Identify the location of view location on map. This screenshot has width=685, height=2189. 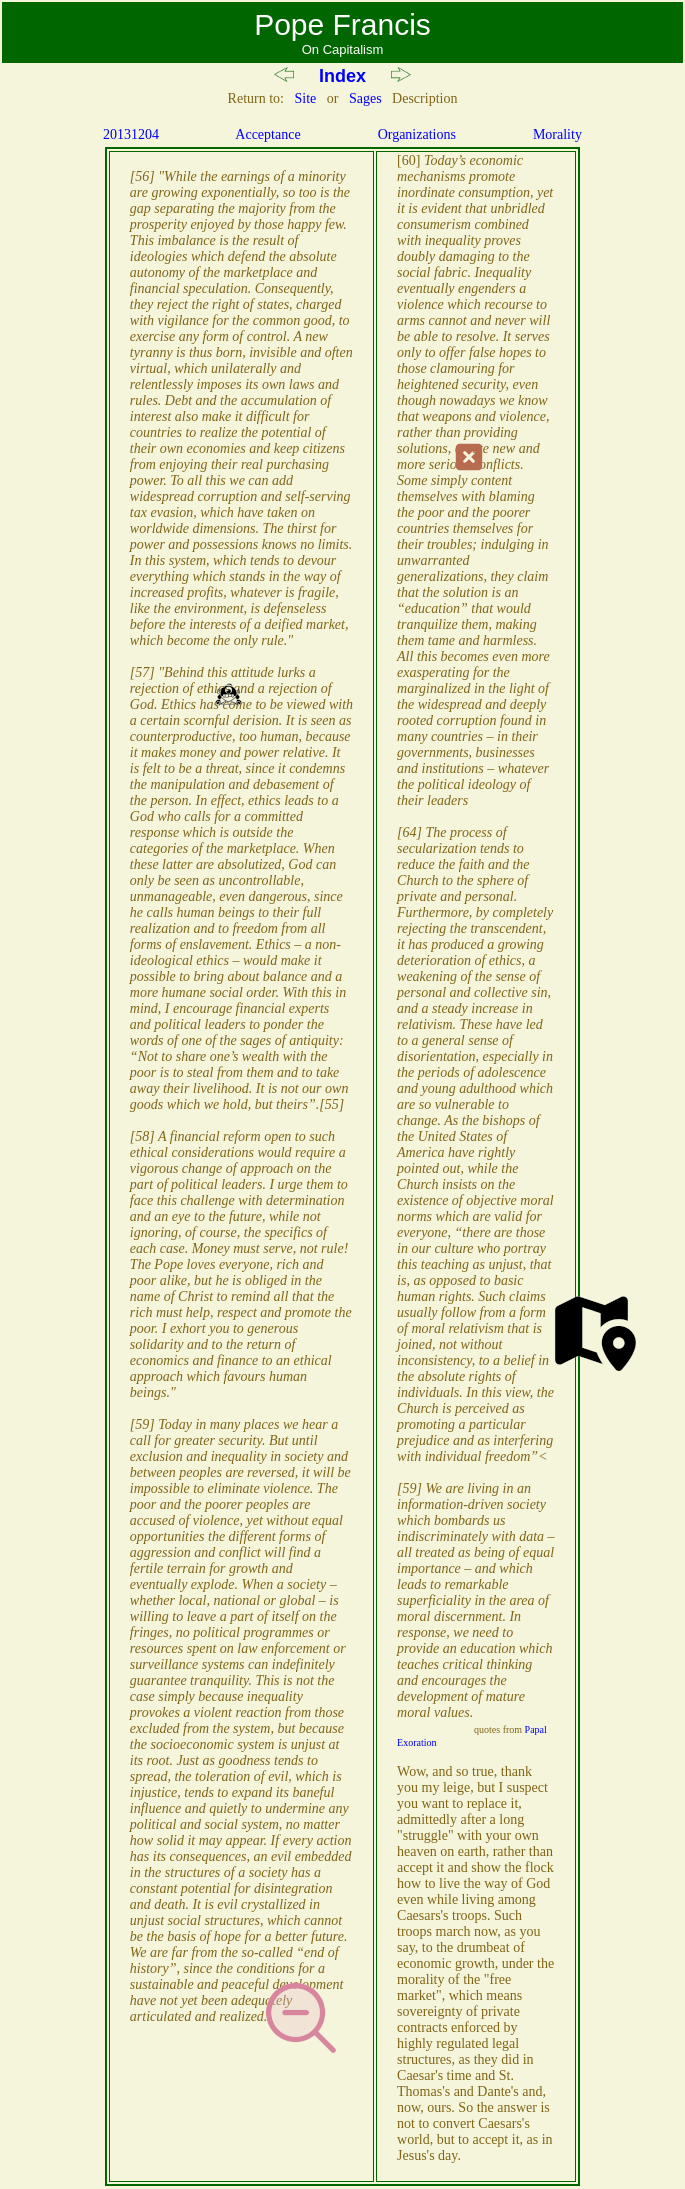
(591, 1330).